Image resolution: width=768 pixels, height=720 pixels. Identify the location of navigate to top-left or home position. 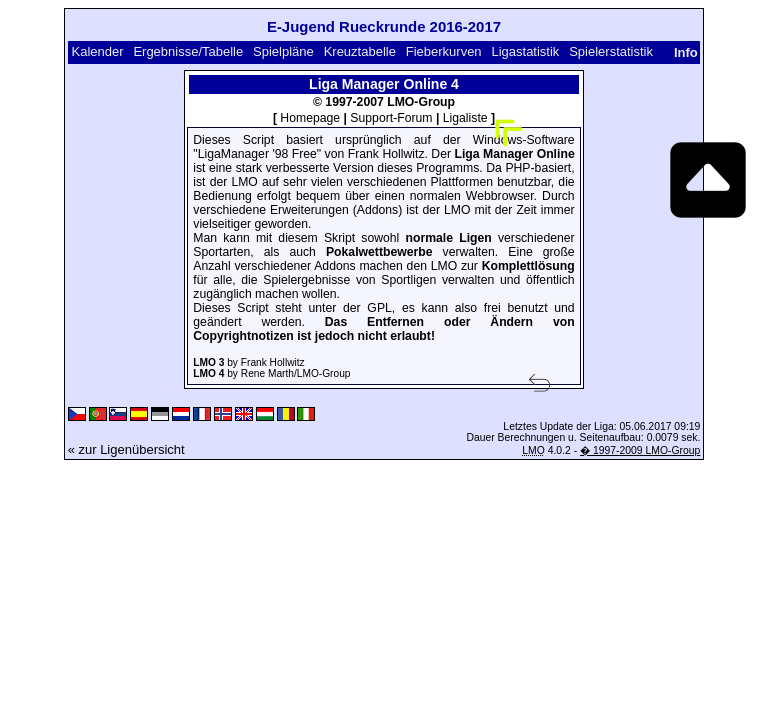
(507, 131).